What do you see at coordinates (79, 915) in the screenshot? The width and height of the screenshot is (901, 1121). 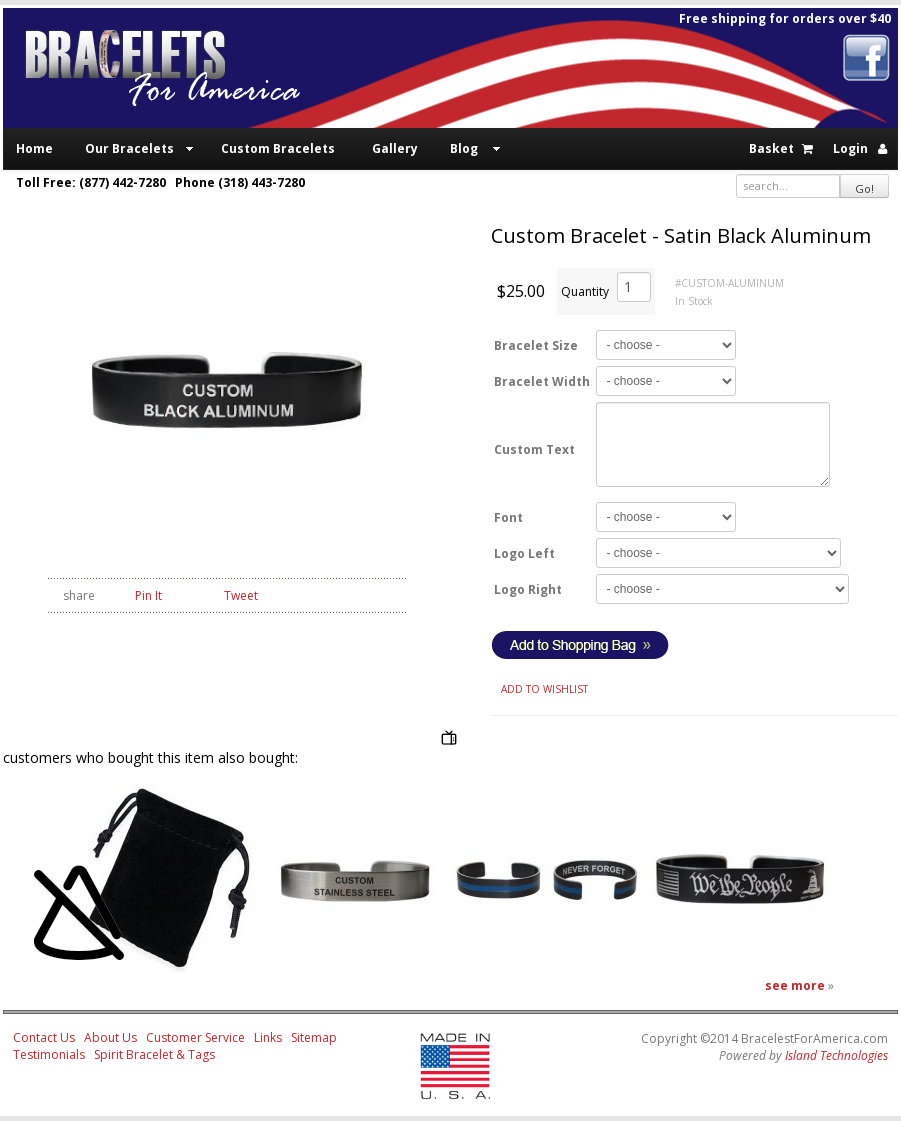 I see `disable construction or maintenance mode` at bounding box center [79, 915].